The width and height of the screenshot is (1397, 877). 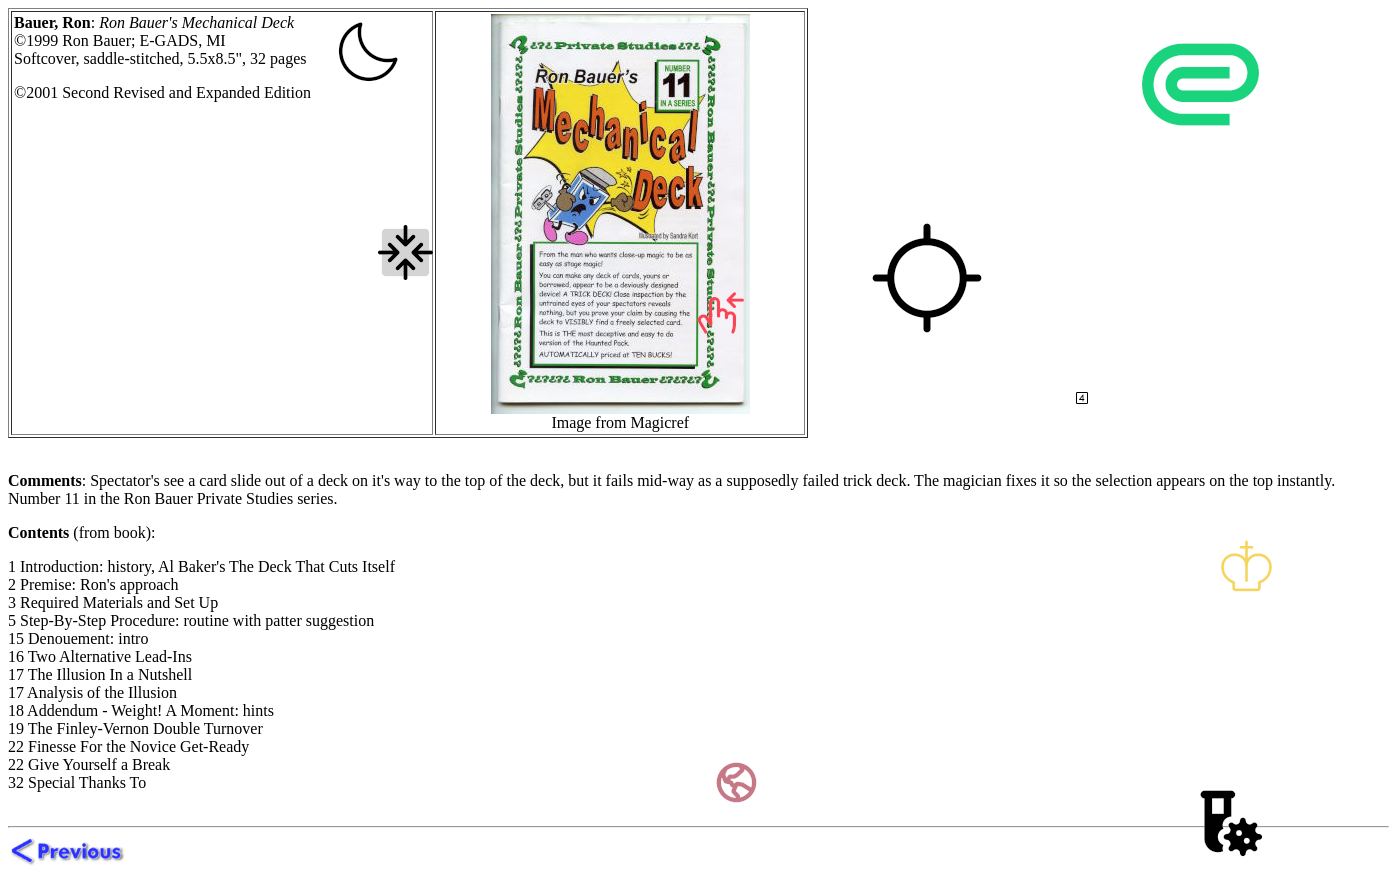 I want to click on switch to western hemisphere or Americas region, so click(x=736, y=782).